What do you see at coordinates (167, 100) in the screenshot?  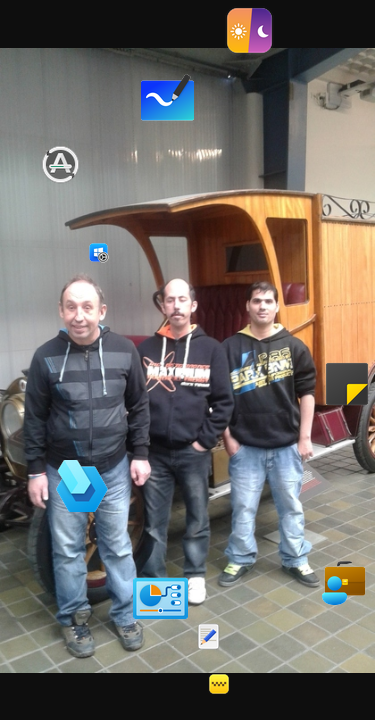 I see `open the whiteboard app` at bounding box center [167, 100].